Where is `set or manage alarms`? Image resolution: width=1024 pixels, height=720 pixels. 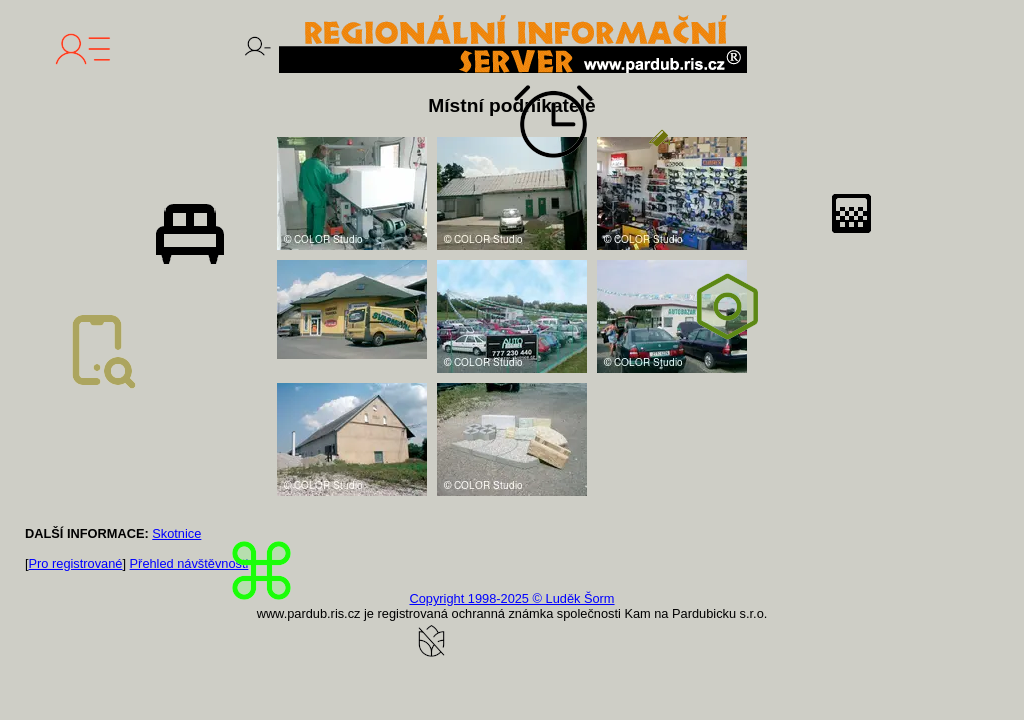 set or manage alarms is located at coordinates (553, 121).